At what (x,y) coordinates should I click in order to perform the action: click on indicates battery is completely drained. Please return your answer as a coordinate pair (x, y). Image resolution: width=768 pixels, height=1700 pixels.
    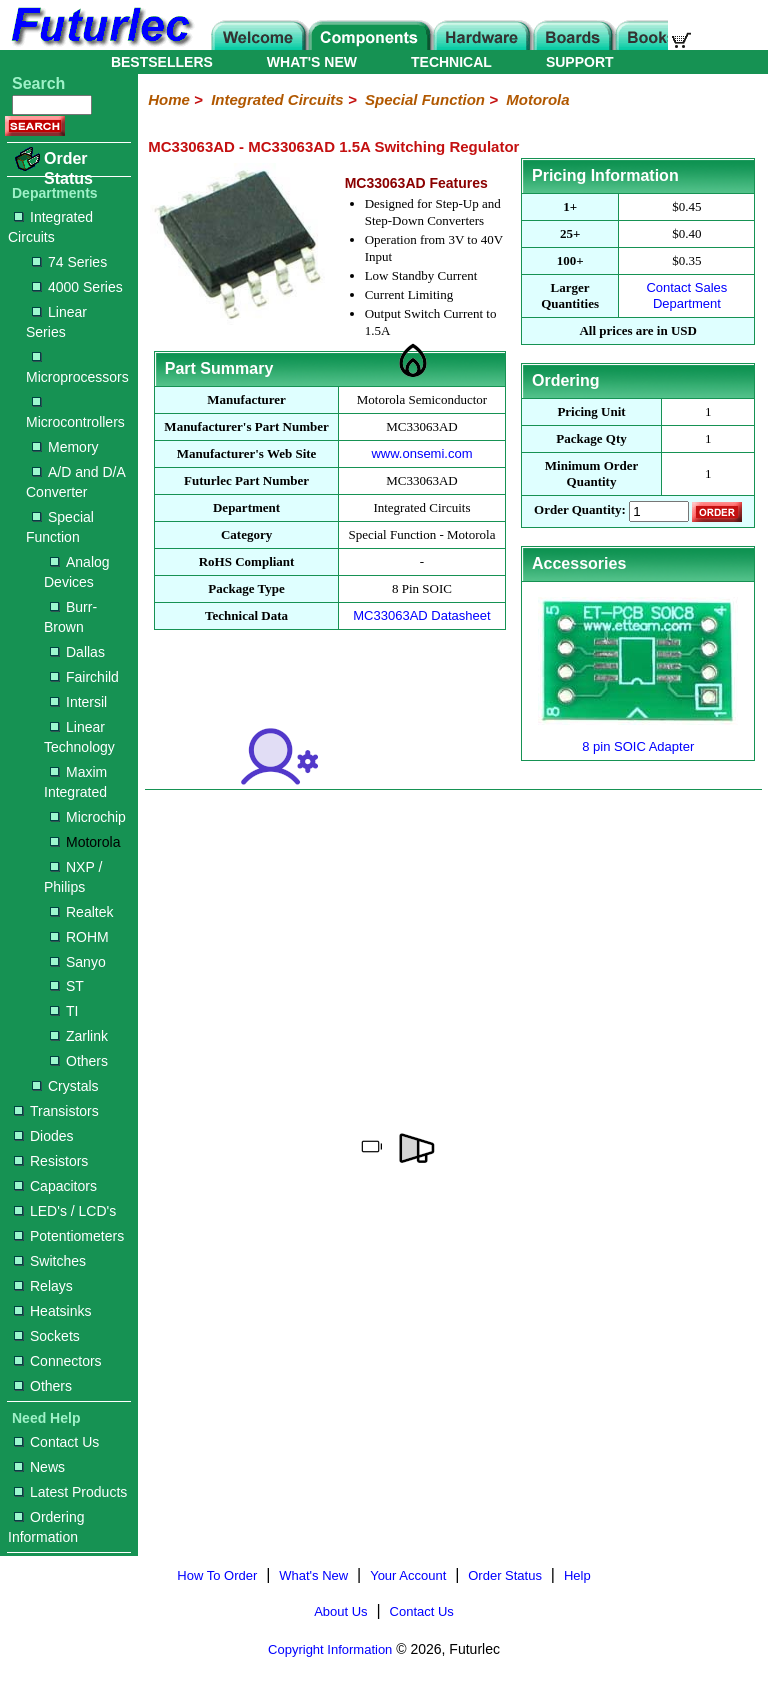
    Looking at the image, I should click on (371, 1146).